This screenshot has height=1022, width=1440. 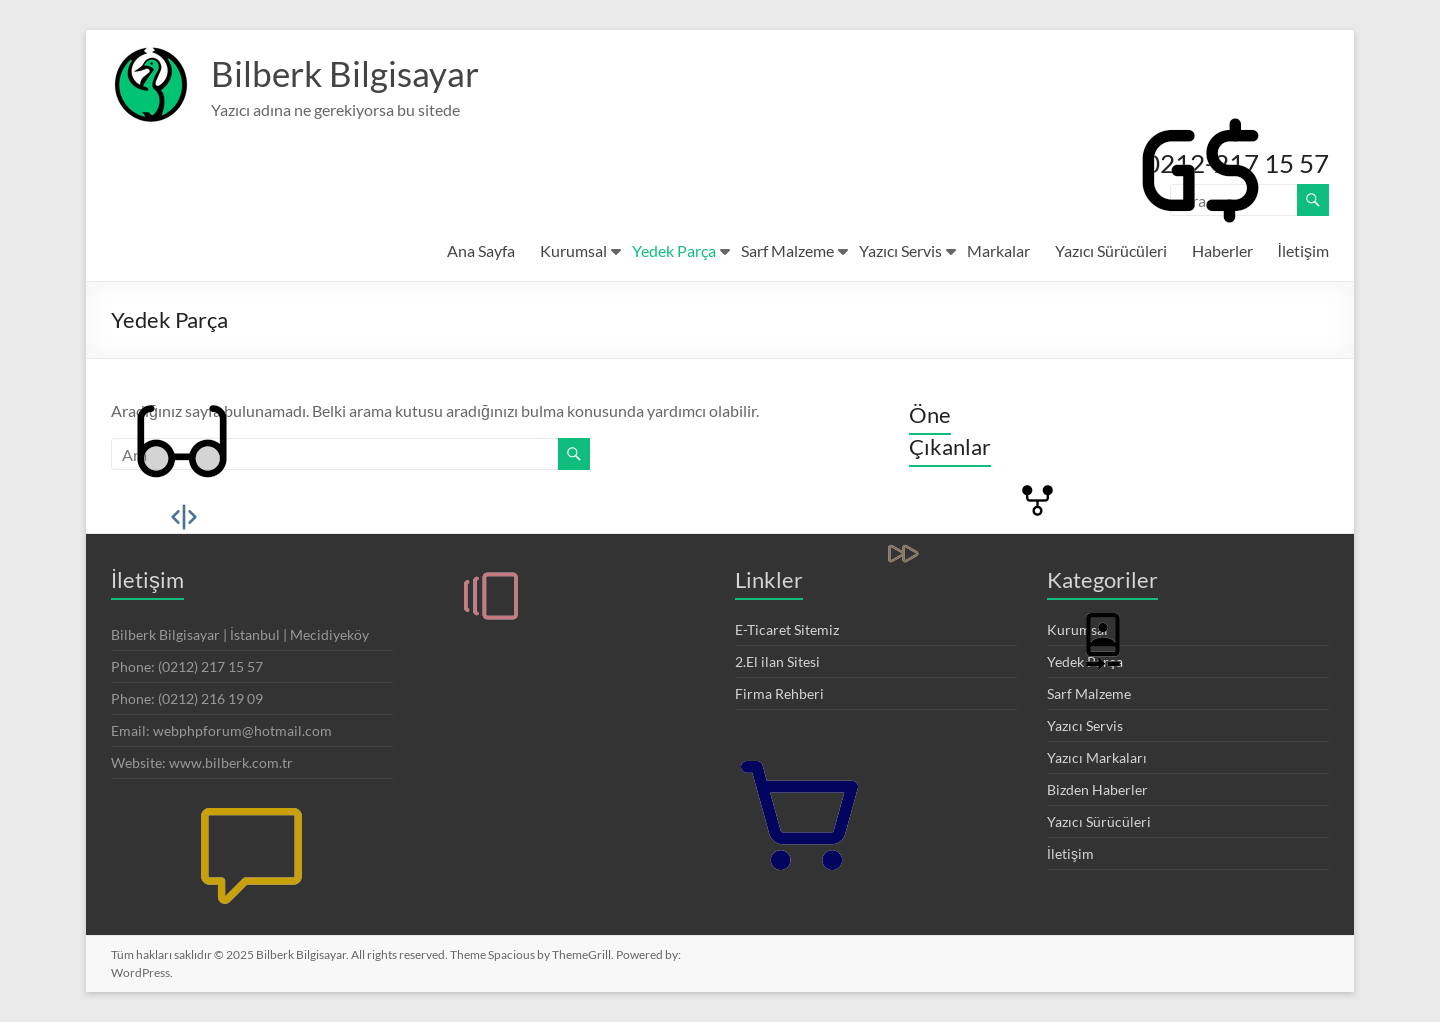 I want to click on view your shopping cart, so click(x=800, y=814).